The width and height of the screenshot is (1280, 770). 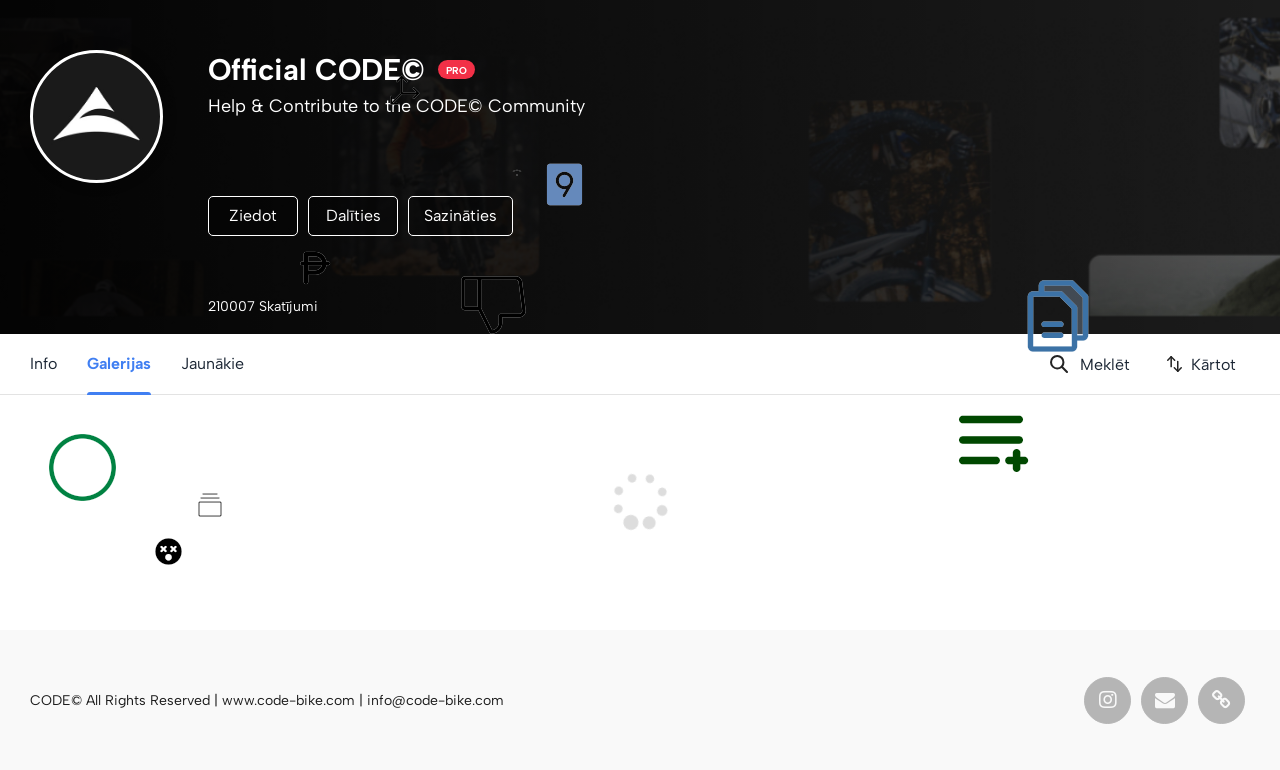 I want to click on 3D axis indicator for spatial orientation, so click(x=403, y=92).